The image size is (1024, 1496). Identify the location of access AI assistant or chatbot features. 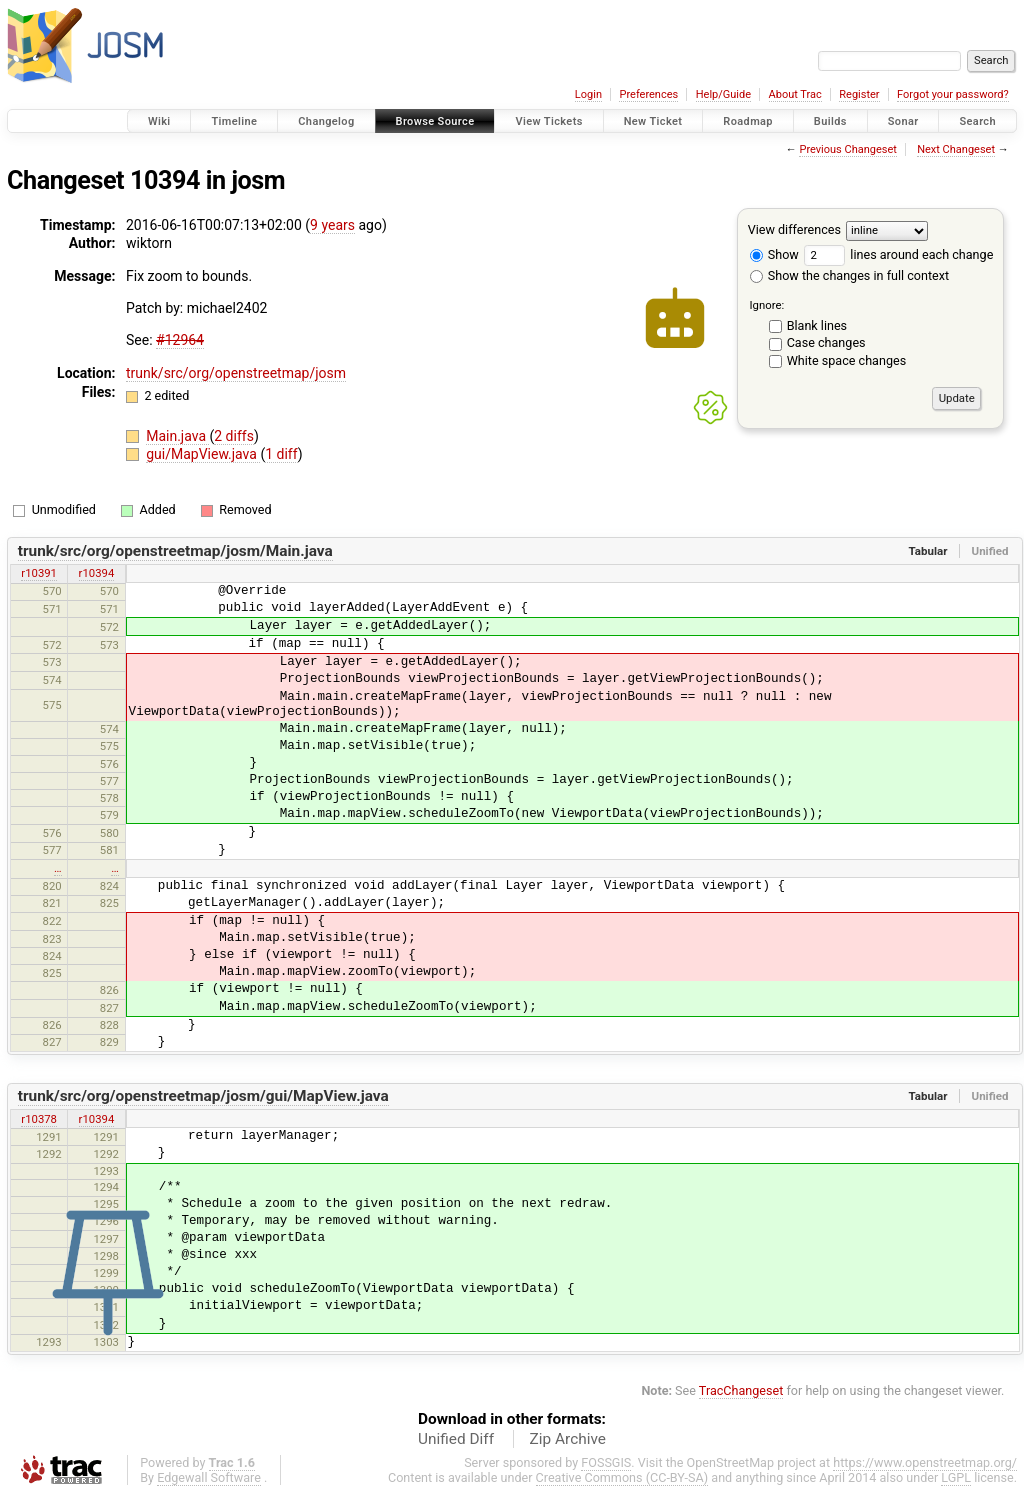
(675, 321).